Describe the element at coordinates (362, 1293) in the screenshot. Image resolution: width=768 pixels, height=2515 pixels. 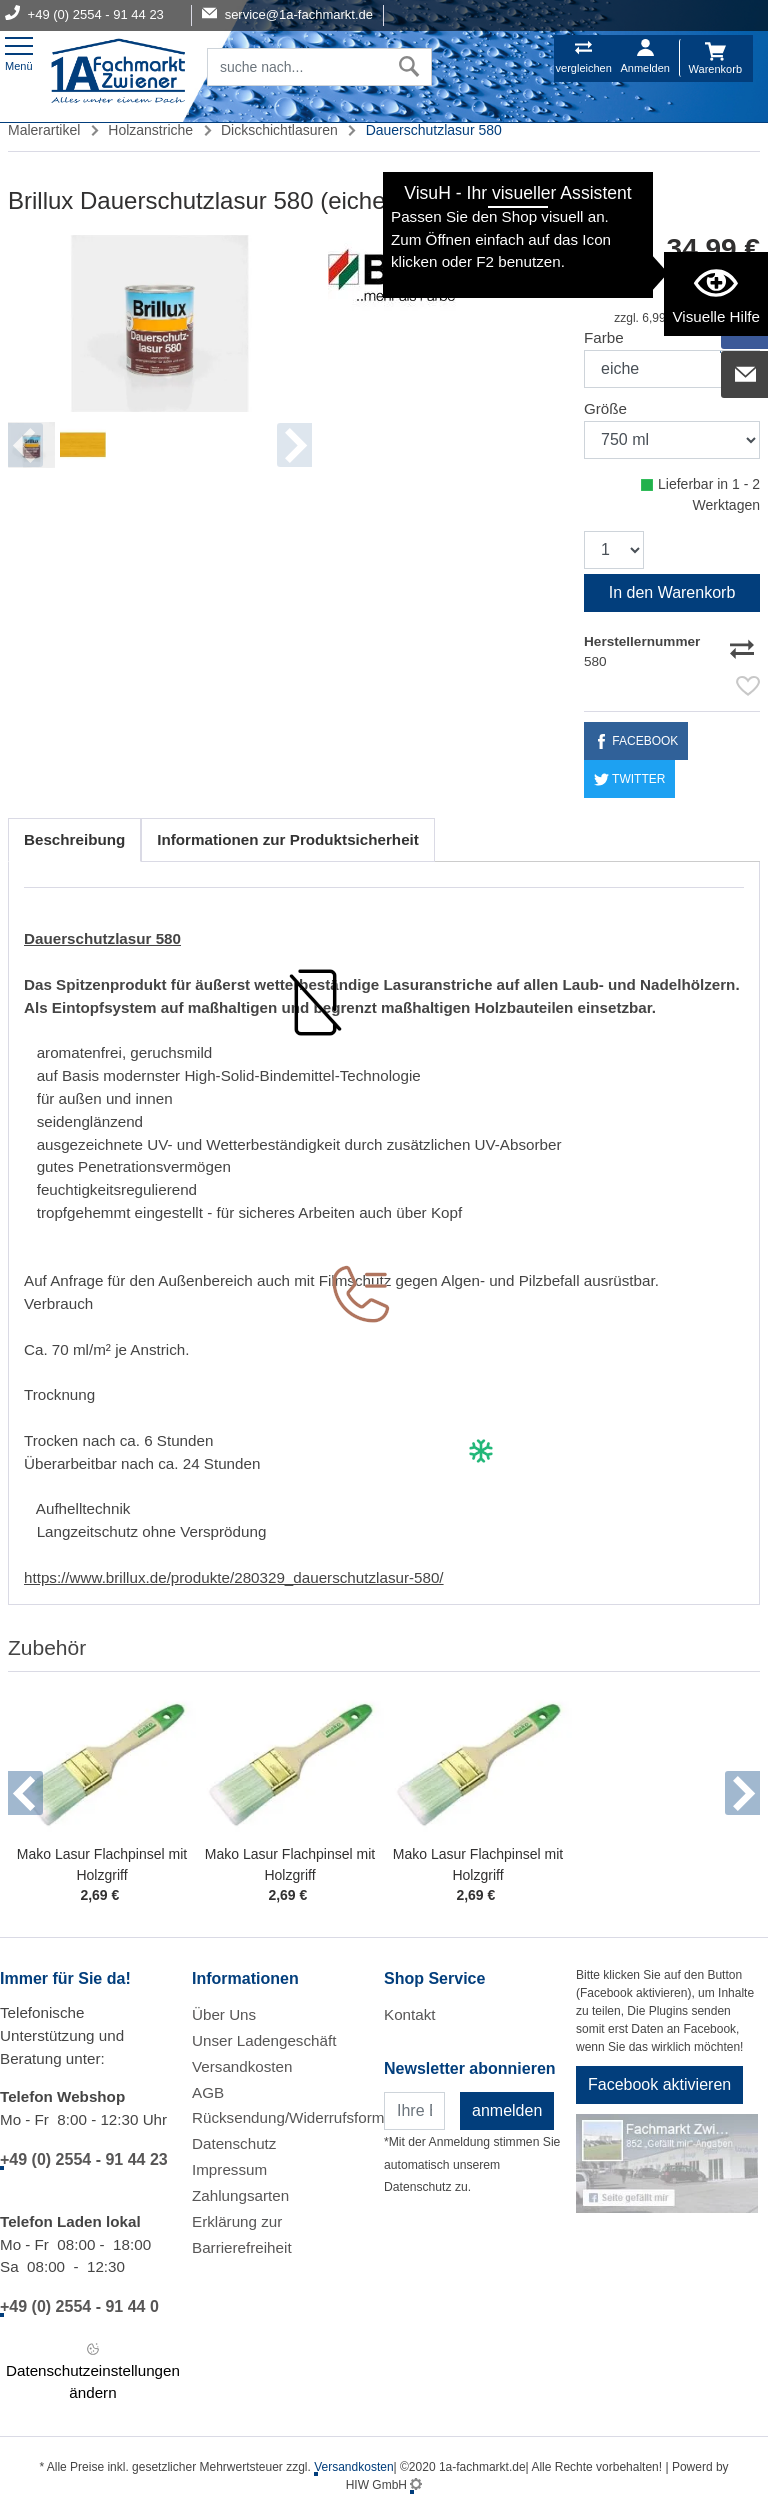
I see `view call log or phone history` at that location.